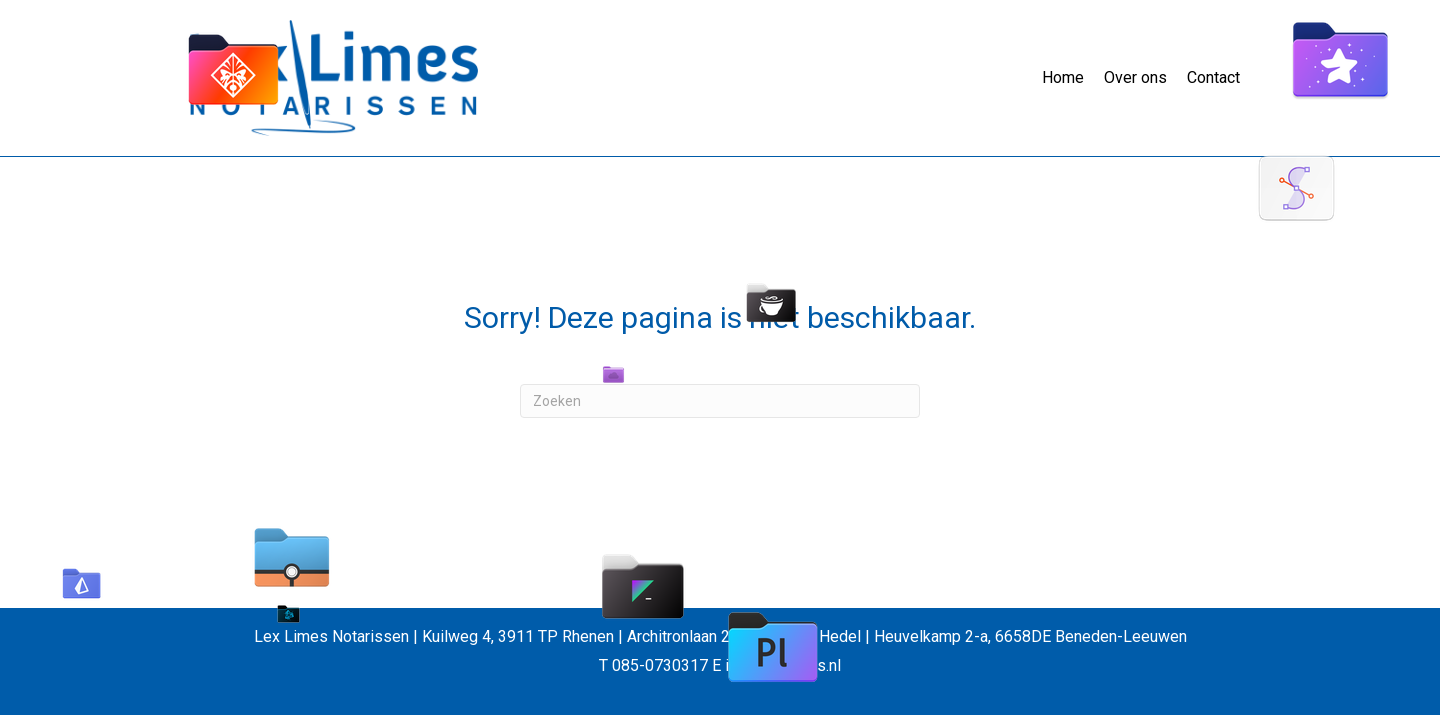 Image resolution: width=1440 pixels, height=720 pixels. I want to click on open telegram premium files folder, so click(1340, 62).